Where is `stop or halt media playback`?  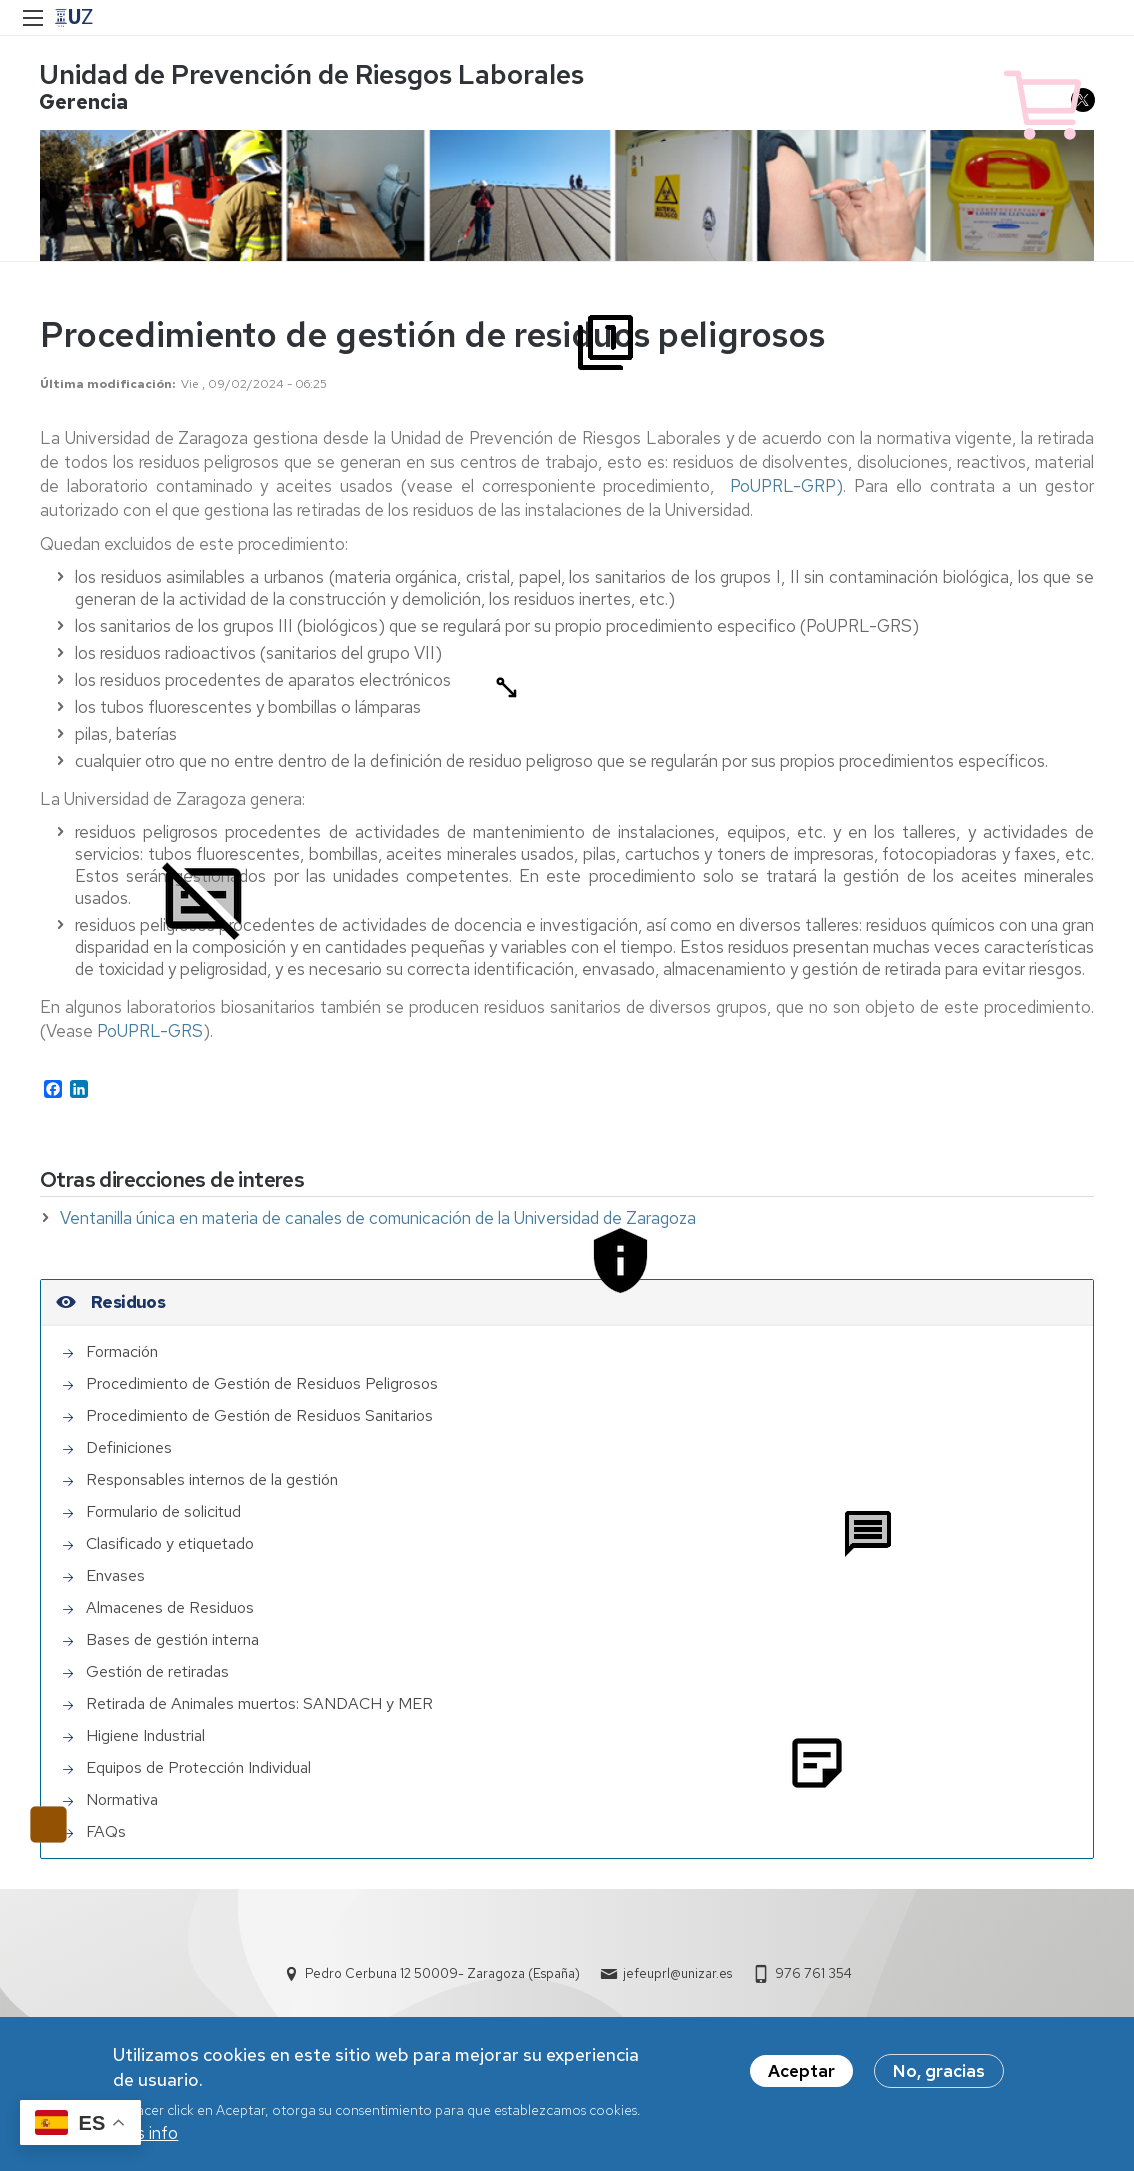
stop or halt media playback is located at coordinates (48, 1824).